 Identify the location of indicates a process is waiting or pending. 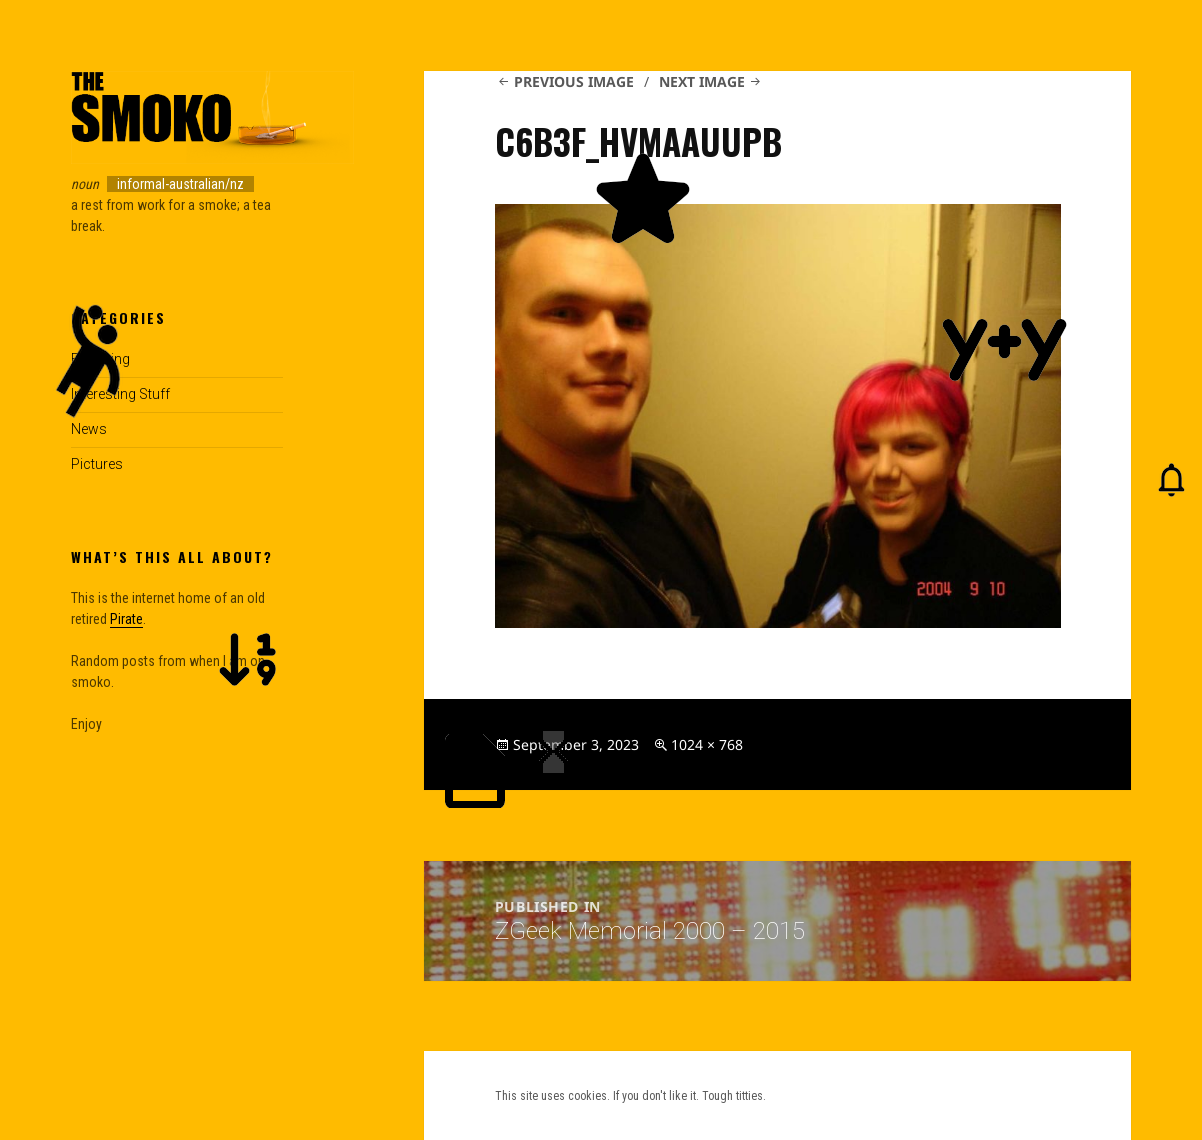
(553, 751).